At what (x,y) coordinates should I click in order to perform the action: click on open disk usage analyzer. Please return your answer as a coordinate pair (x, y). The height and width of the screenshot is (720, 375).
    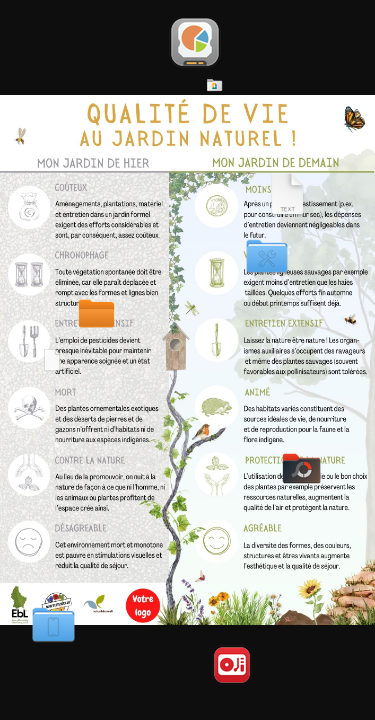
    Looking at the image, I should click on (195, 43).